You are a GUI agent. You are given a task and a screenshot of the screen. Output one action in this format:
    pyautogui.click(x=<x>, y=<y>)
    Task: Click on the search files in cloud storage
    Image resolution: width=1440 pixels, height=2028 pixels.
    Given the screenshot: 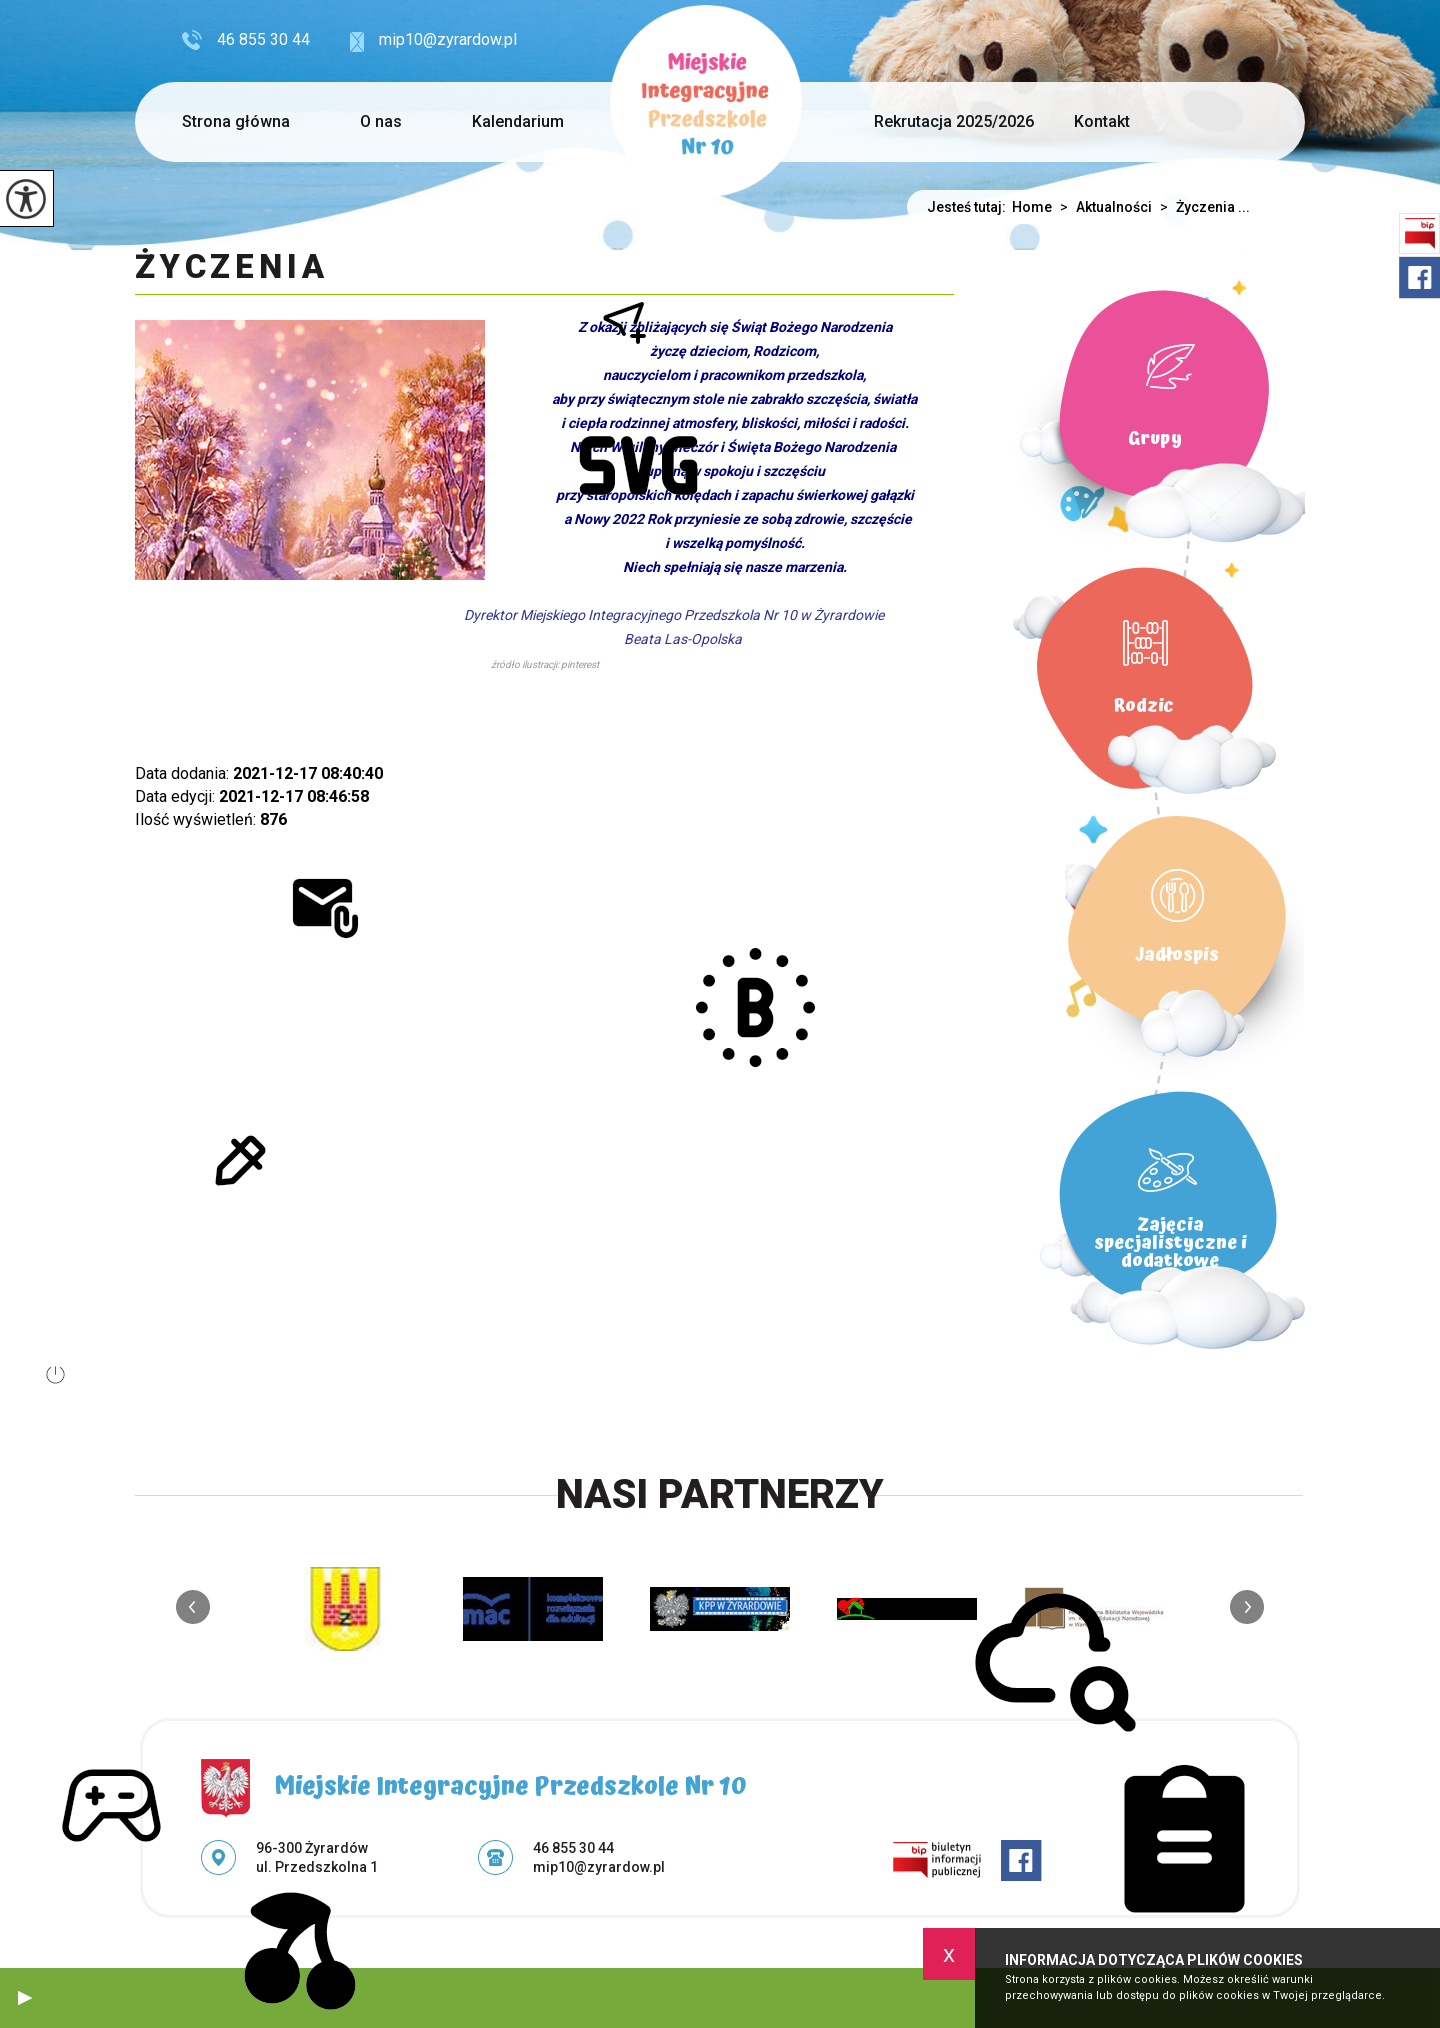 What is the action you would take?
    pyautogui.click(x=1055, y=1651)
    